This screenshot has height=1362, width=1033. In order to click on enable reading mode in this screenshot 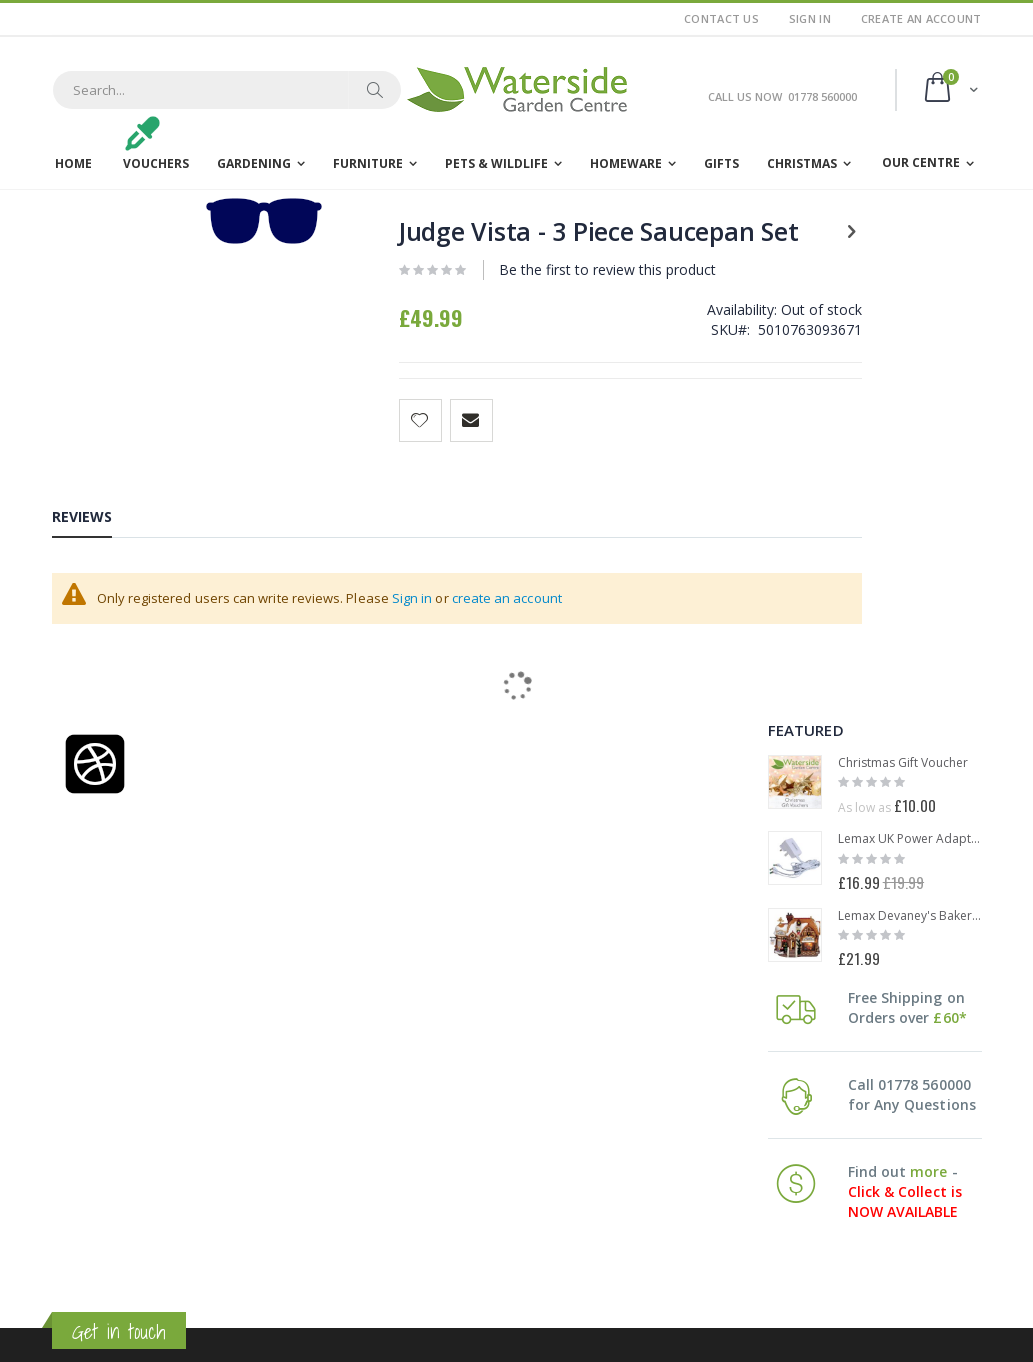, I will do `click(264, 221)`.